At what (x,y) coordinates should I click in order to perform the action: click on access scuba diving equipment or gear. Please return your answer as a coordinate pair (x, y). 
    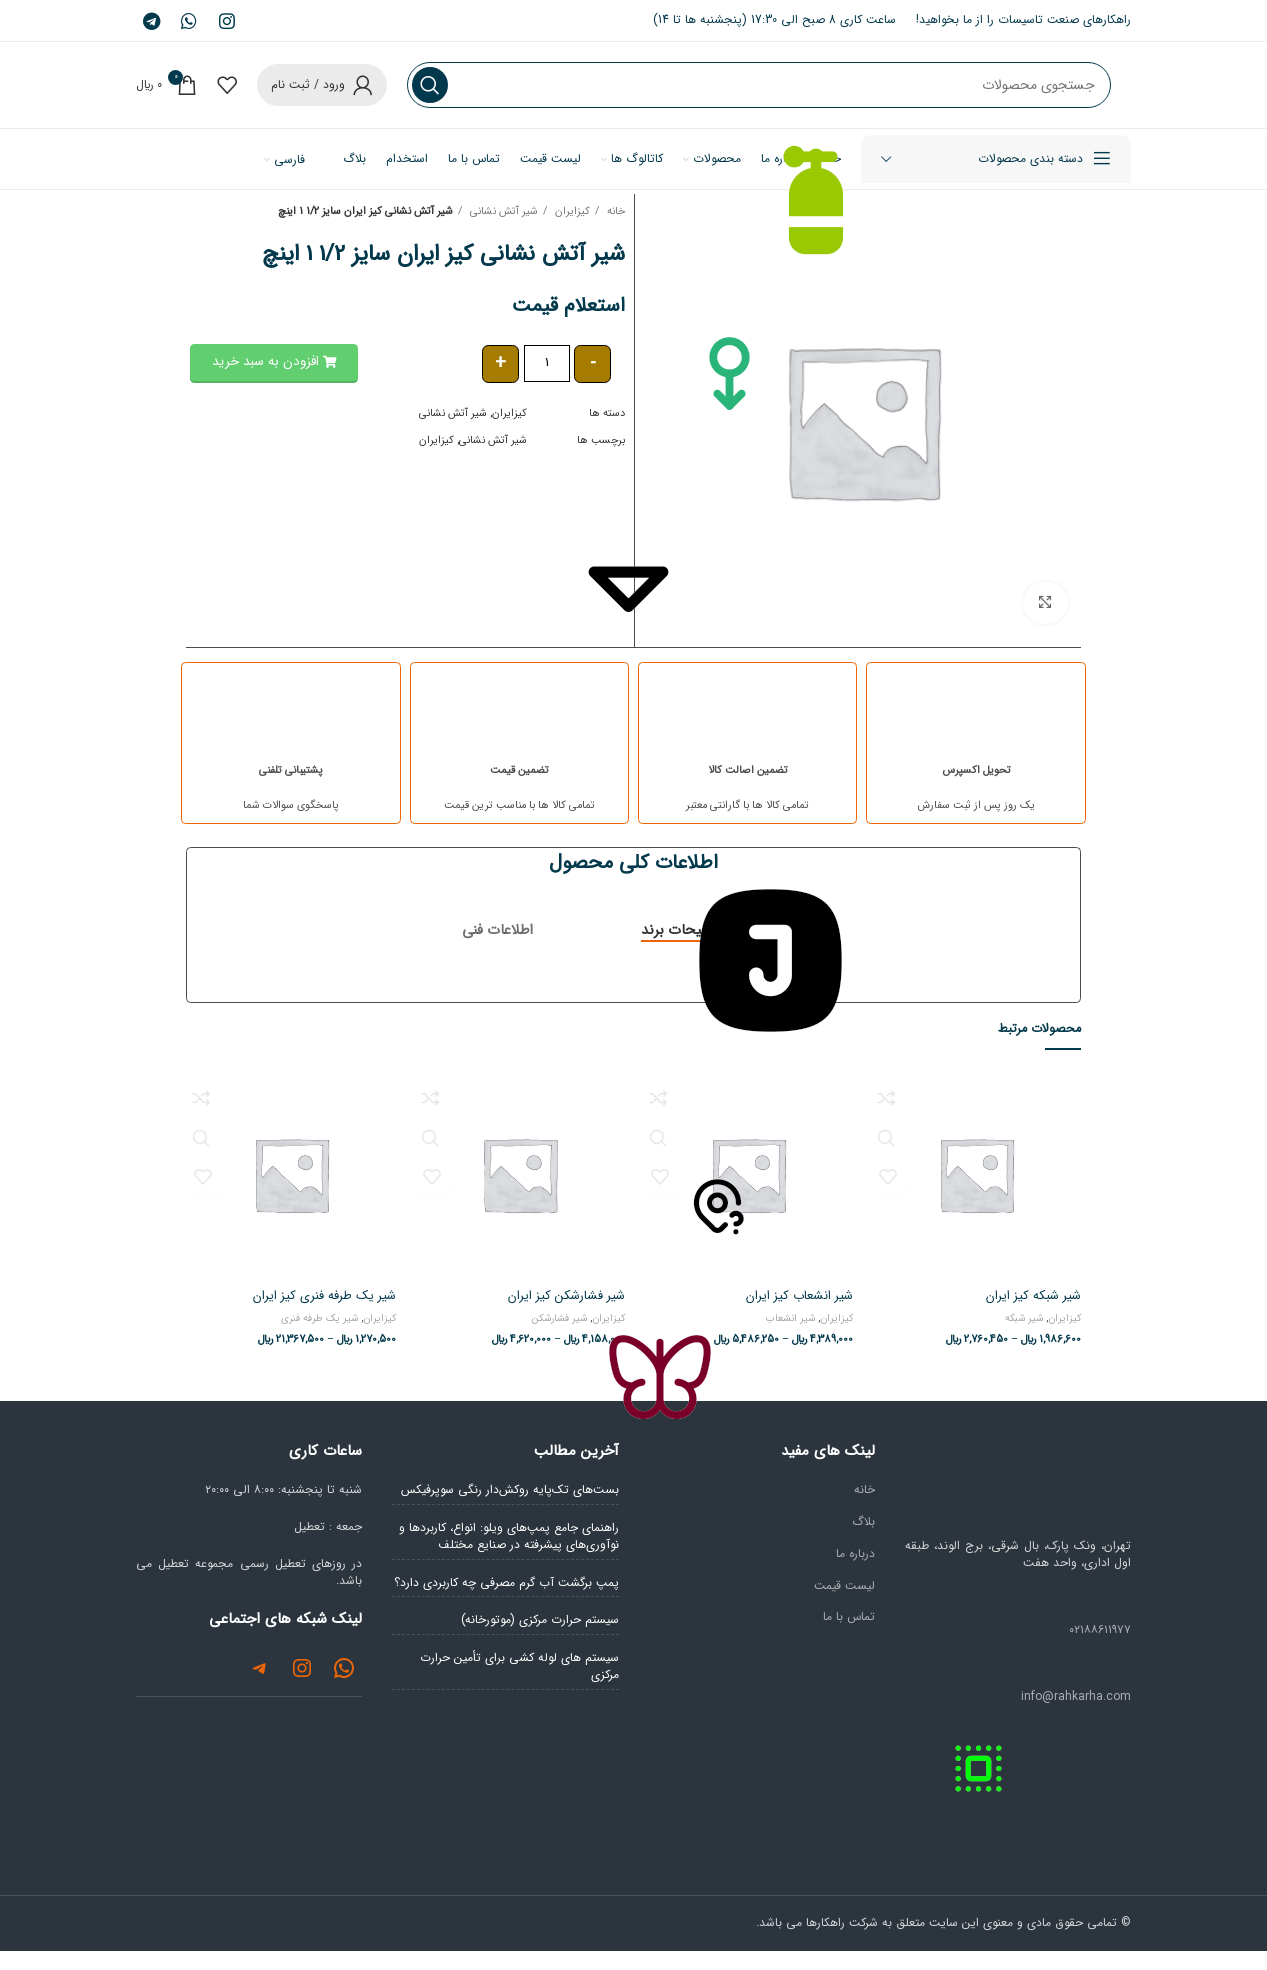
    Looking at the image, I should click on (816, 200).